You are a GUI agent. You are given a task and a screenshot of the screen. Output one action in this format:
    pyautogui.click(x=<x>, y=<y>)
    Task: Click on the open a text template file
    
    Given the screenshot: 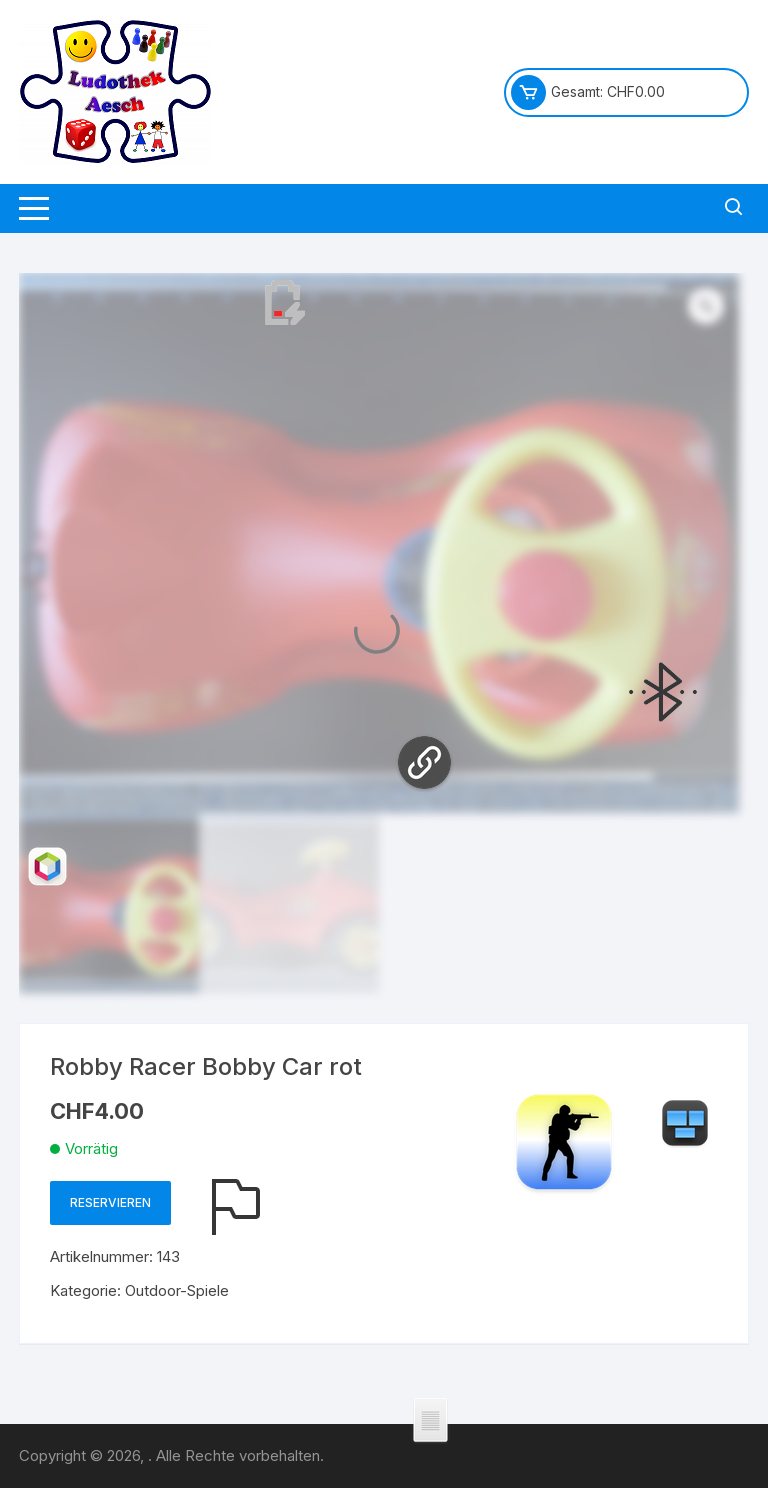 What is the action you would take?
    pyautogui.click(x=430, y=1420)
    